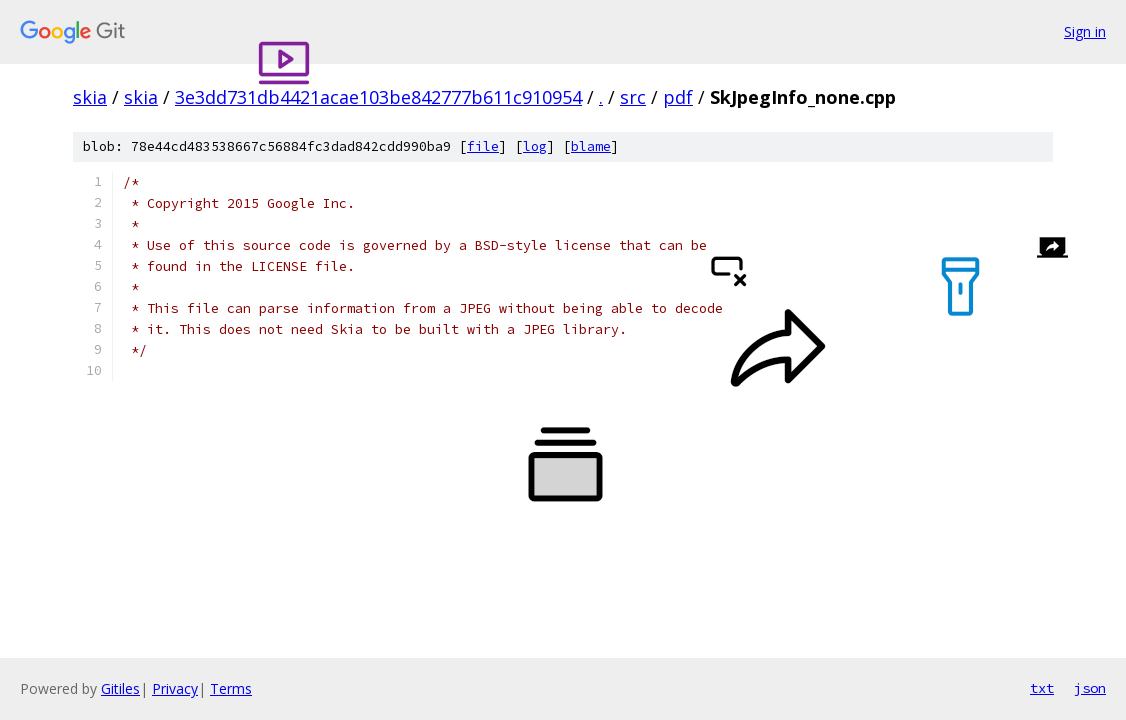 This screenshot has height=720, width=1126. What do you see at coordinates (284, 63) in the screenshot?
I see `play or watch a video` at bounding box center [284, 63].